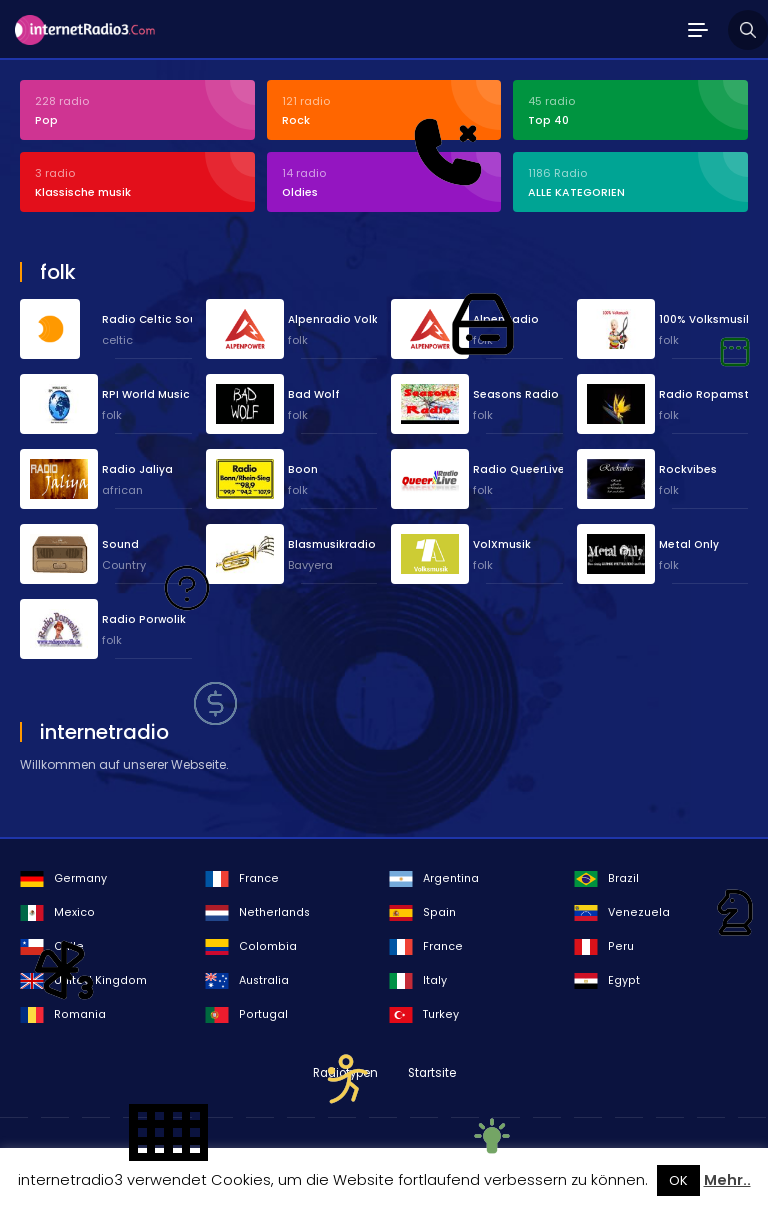 The image size is (768, 1208). Describe the element at coordinates (492, 1136) in the screenshot. I see `access tips or suggestions` at that location.